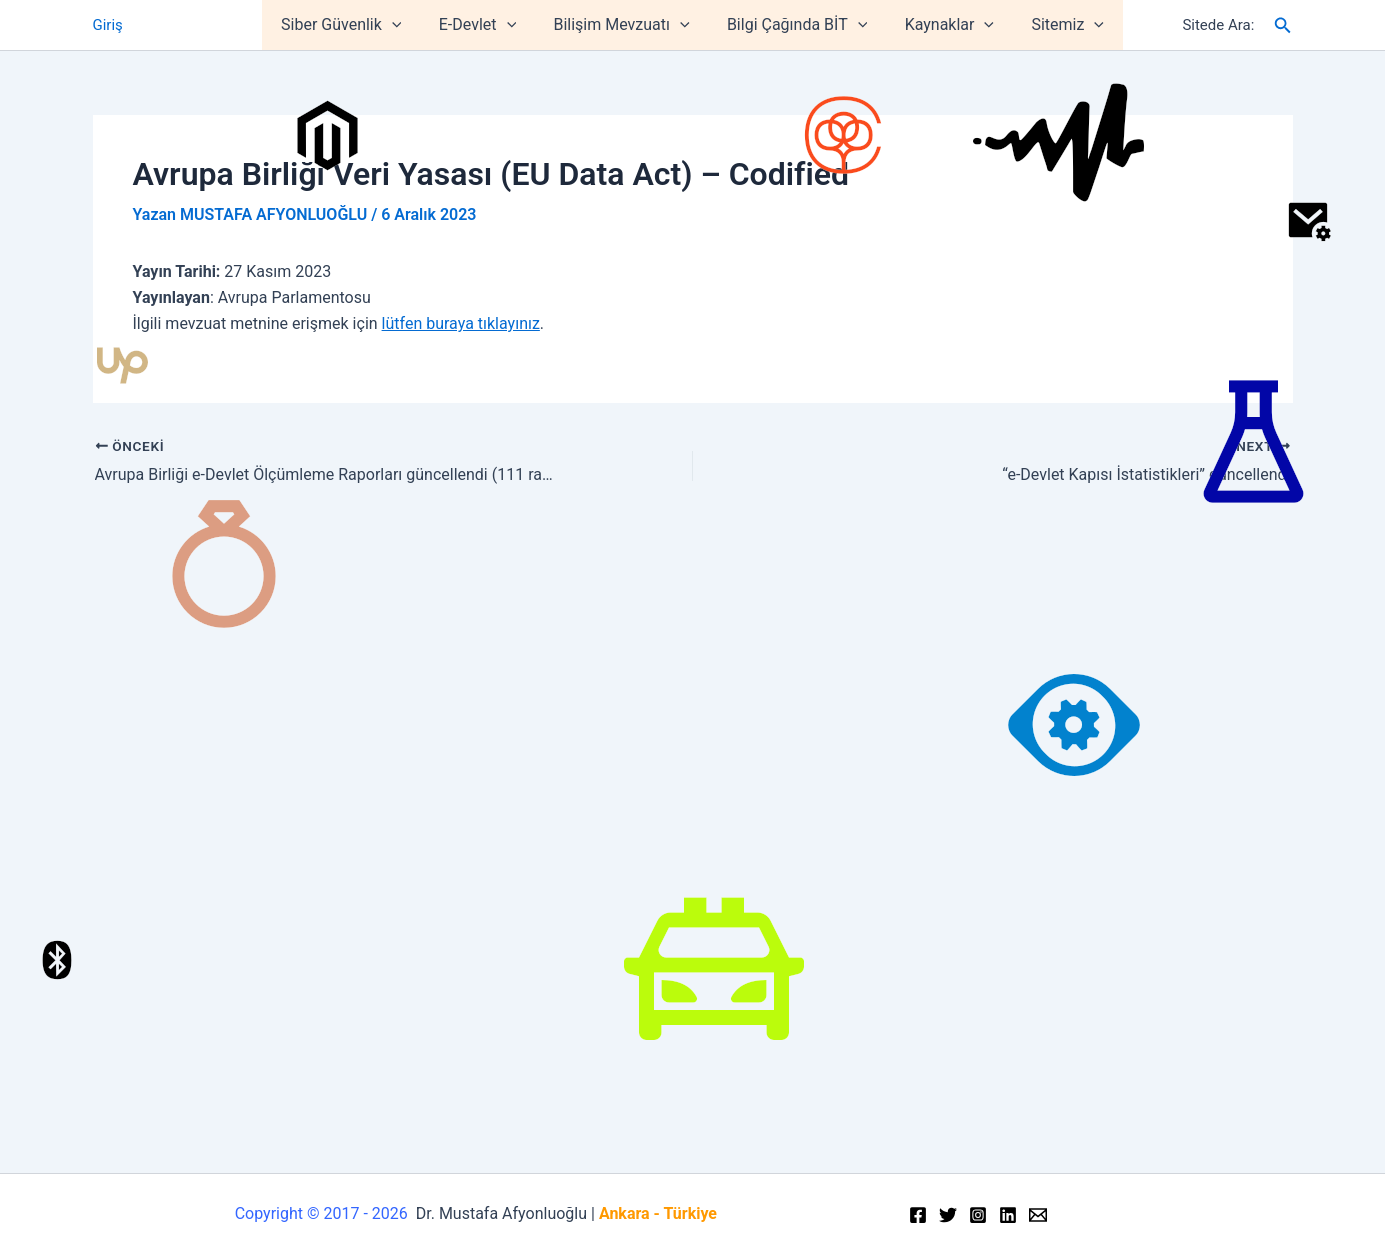  Describe the element at coordinates (57, 960) in the screenshot. I see `toggle bluetooth connectivity on or off` at that location.